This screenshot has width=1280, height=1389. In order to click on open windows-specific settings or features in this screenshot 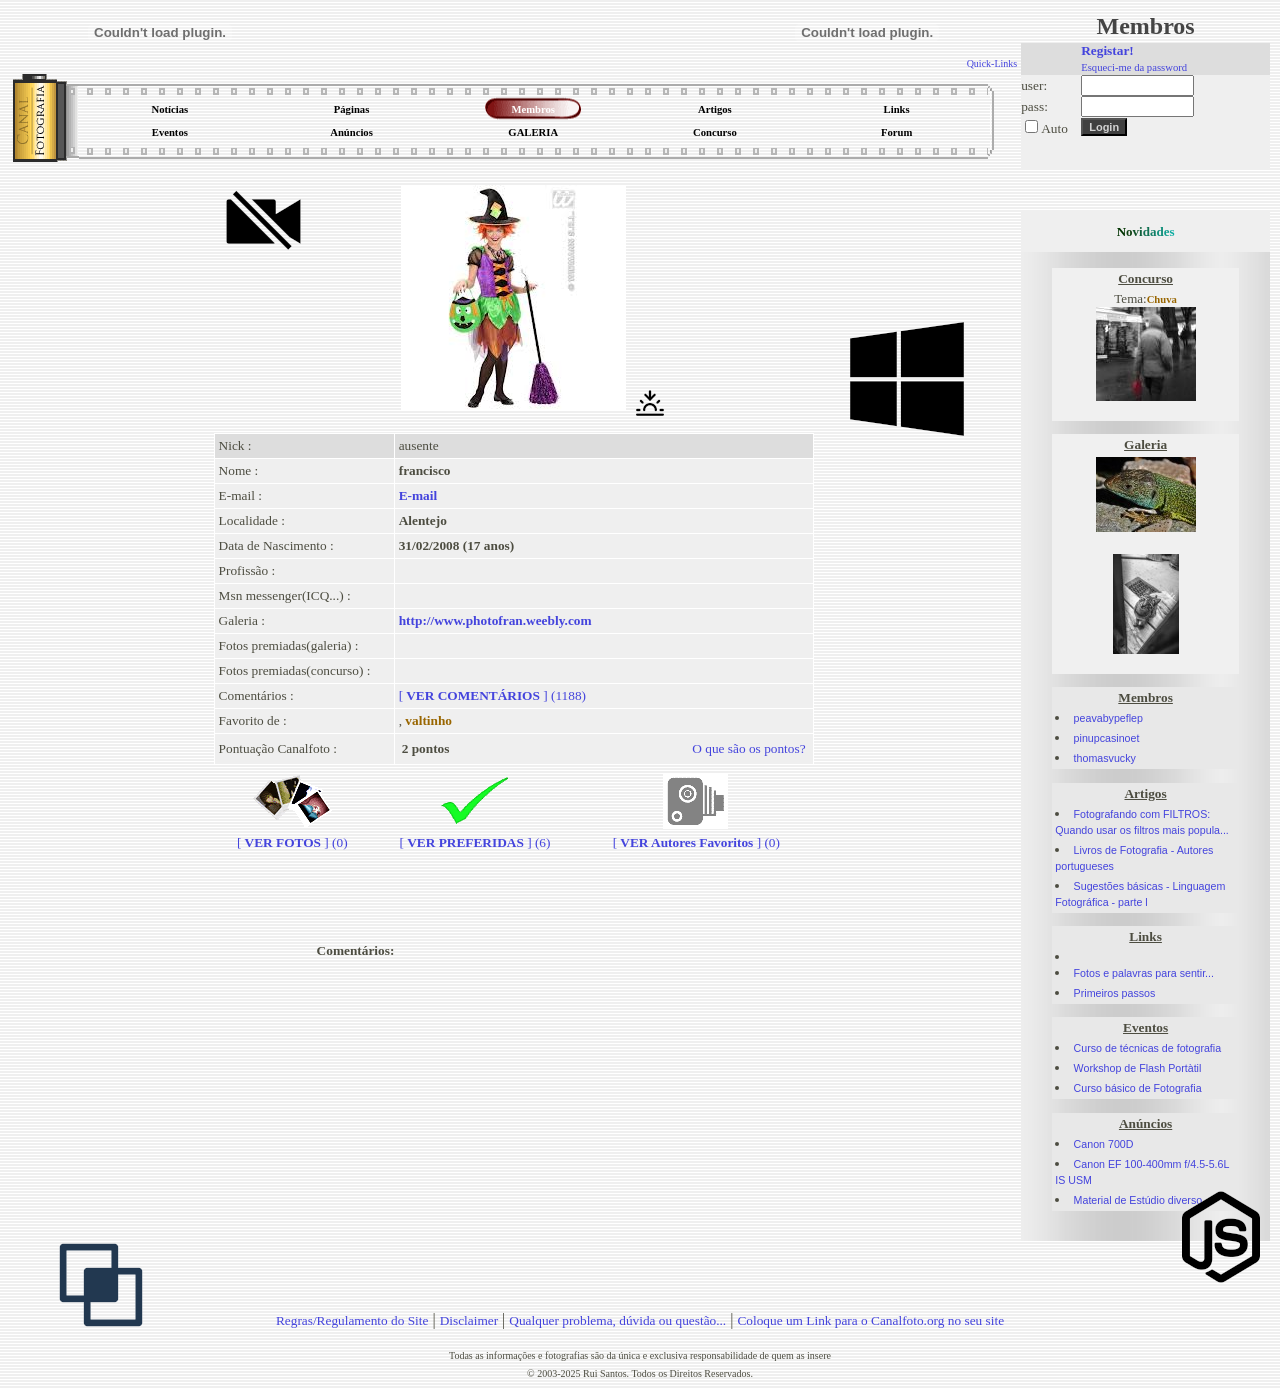, I will do `click(907, 379)`.